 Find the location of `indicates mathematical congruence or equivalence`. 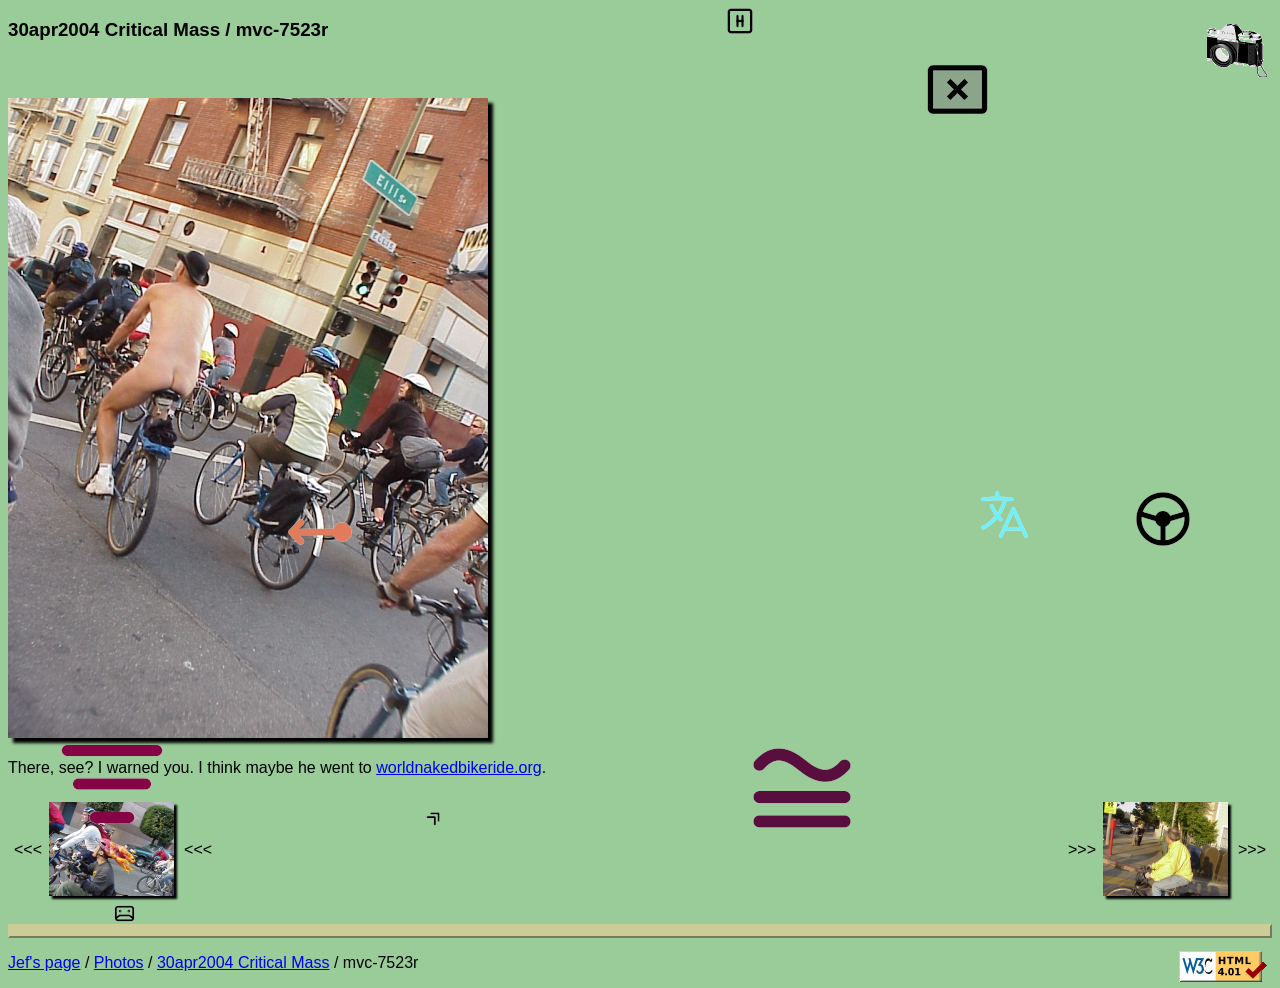

indicates mathematical congruence or equivalence is located at coordinates (802, 791).